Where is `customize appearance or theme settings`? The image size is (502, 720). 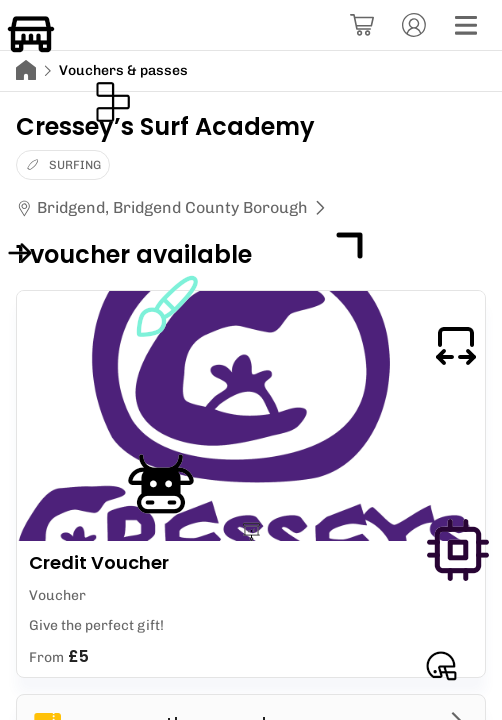 customize appearance or theme settings is located at coordinates (167, 306).